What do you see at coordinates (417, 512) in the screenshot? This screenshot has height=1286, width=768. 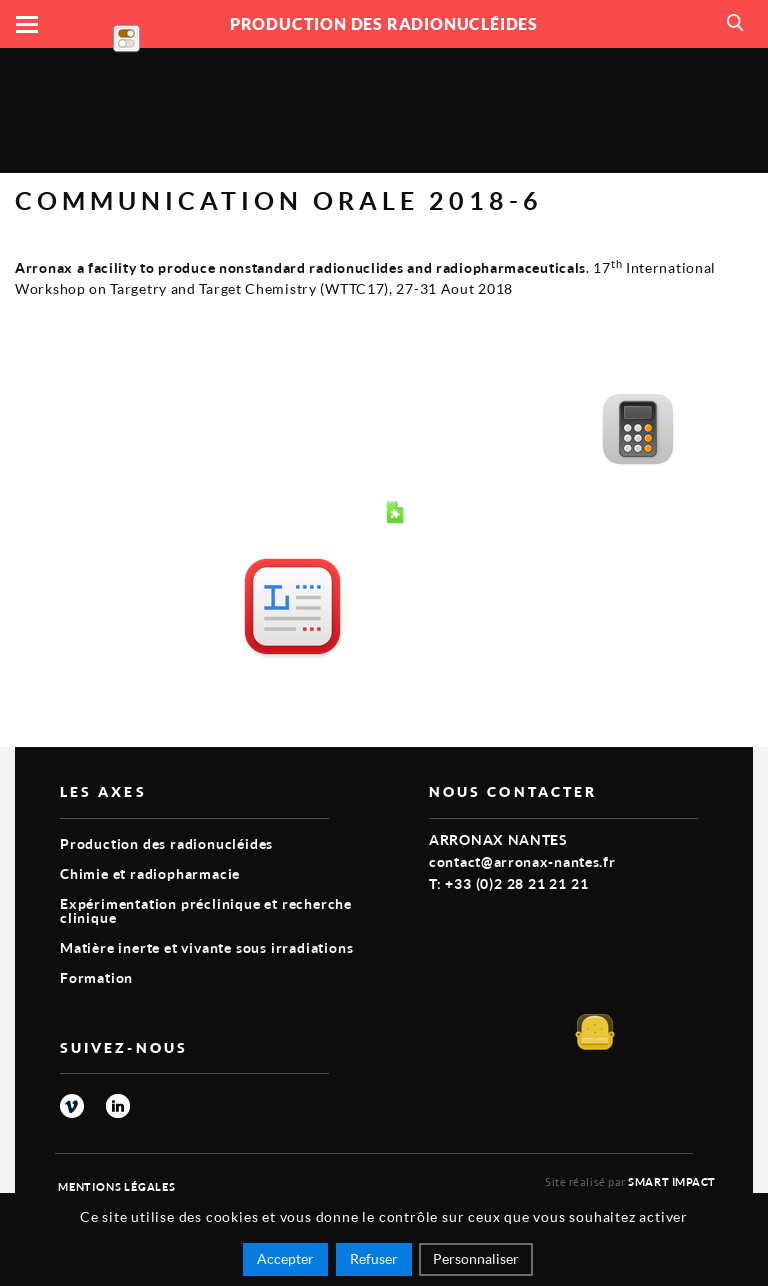 I see `a browser or app extension file` at bounding box center [417, 512].